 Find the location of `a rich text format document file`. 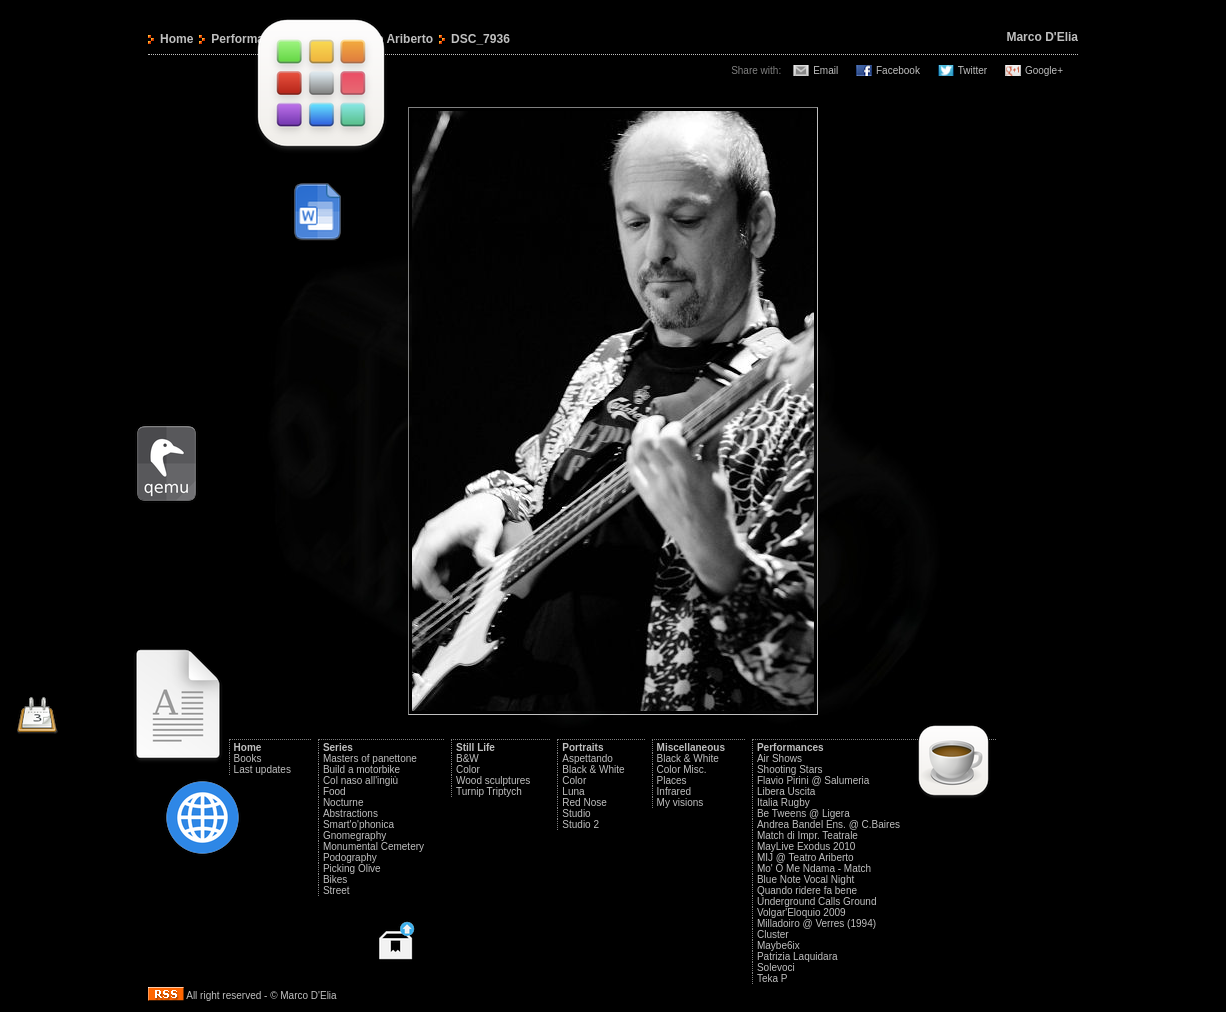

a rich text format document file is located at coordinates (178, 706).